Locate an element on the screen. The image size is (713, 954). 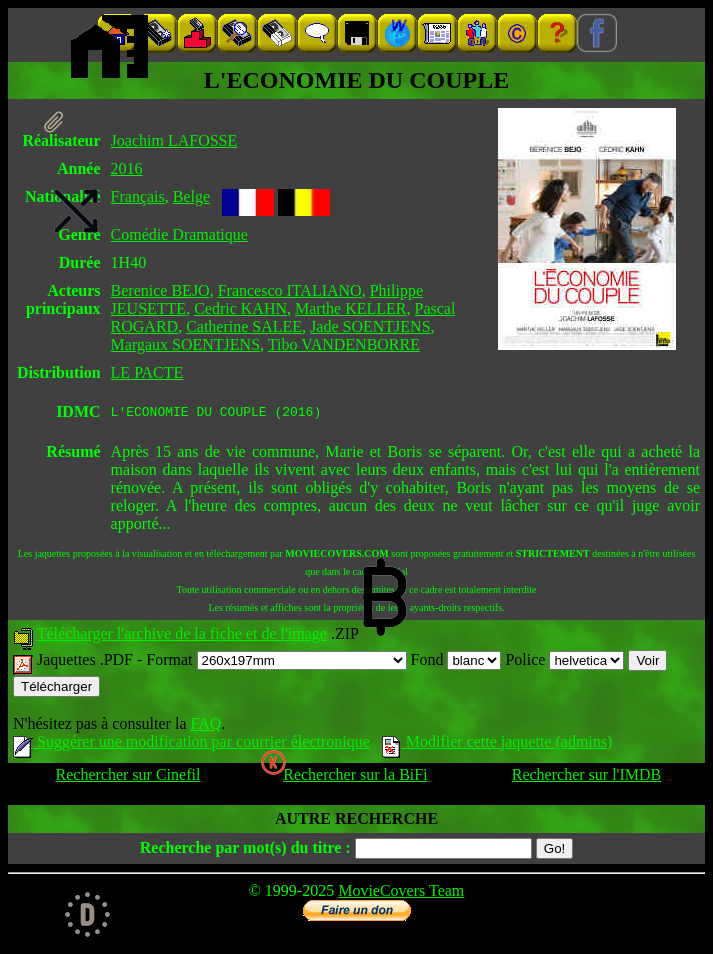
swap or exchange items is located at coordinates (76, 211).